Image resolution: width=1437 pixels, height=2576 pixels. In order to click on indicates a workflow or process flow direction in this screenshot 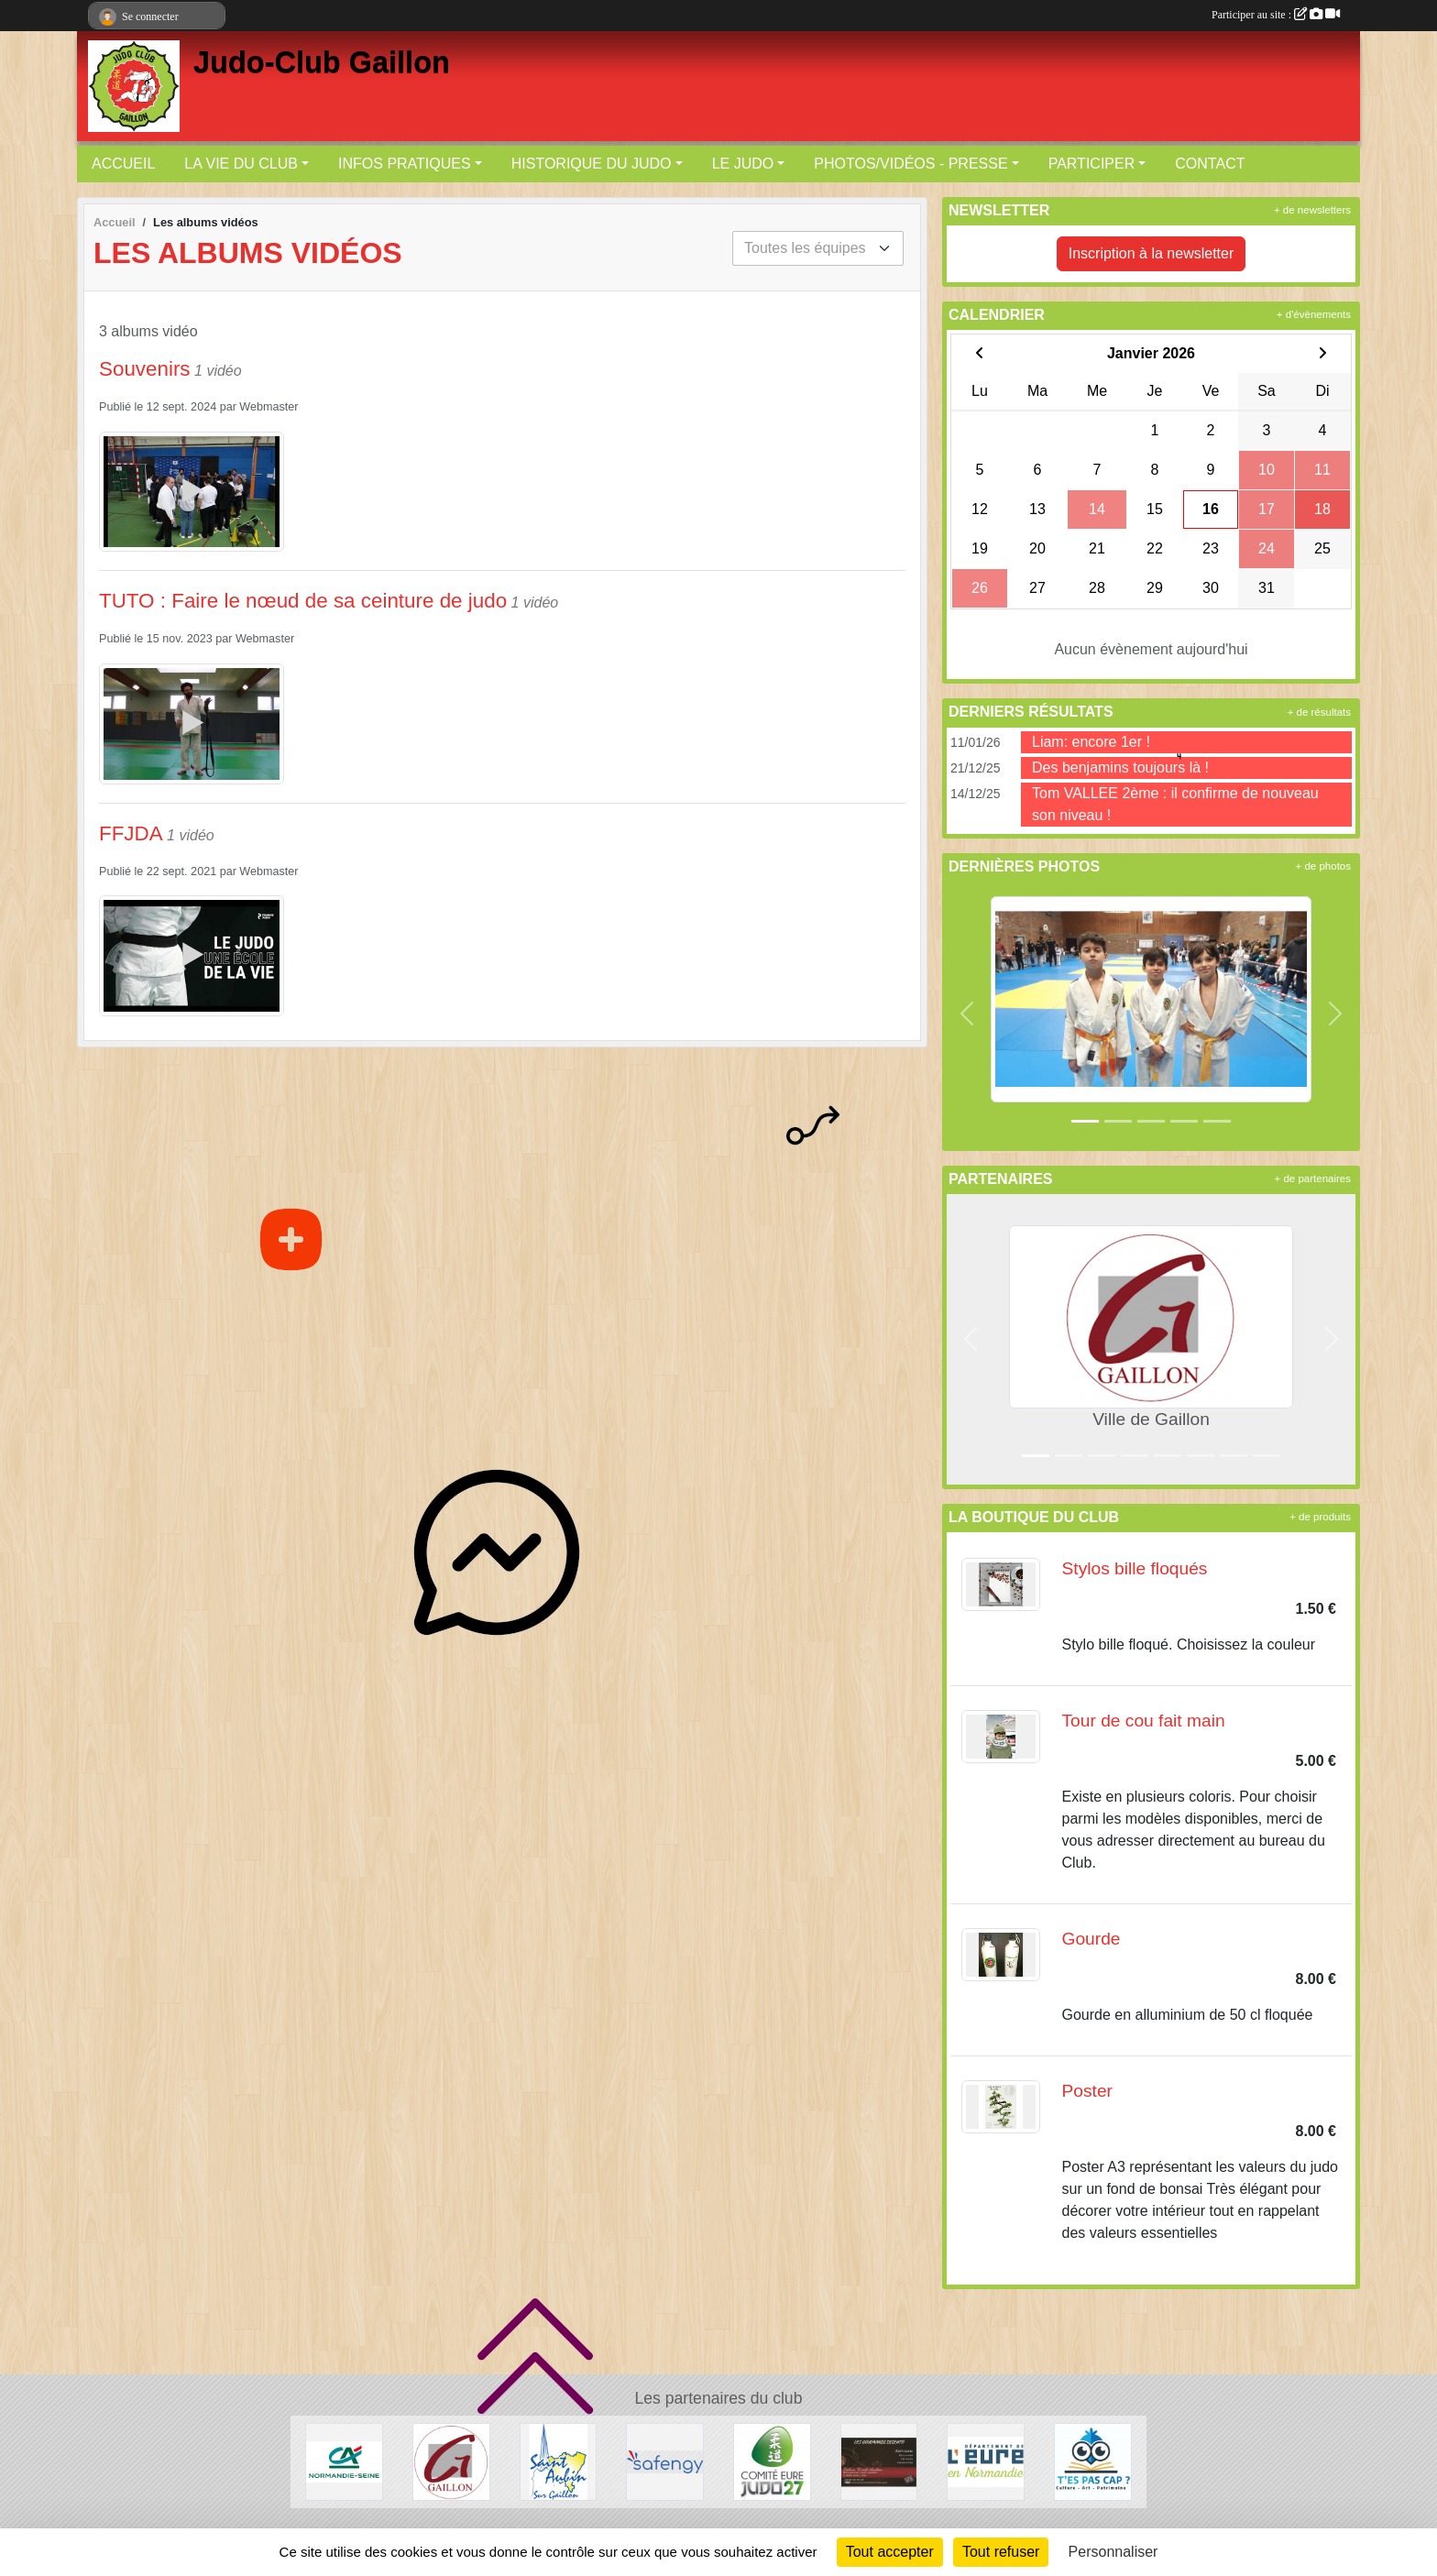, I will do `click(813, 1125)`.